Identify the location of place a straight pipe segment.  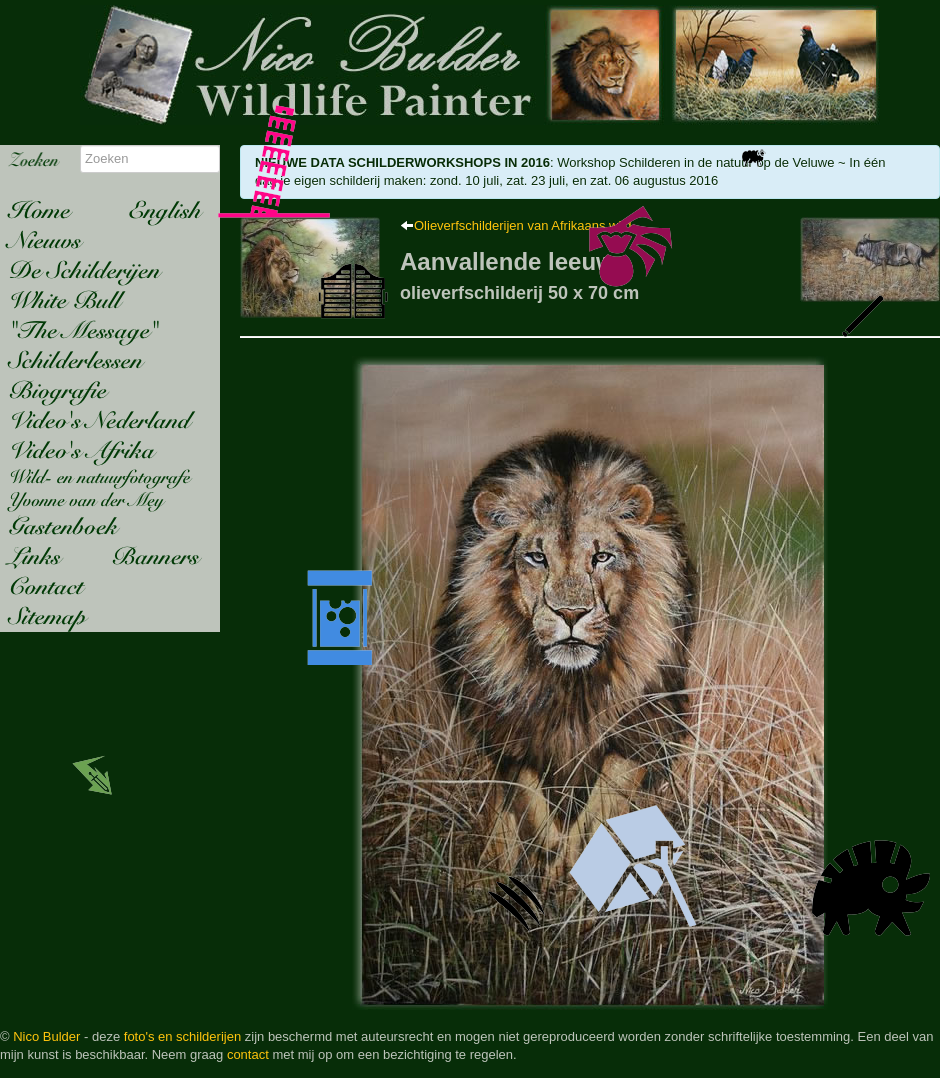
(863, 316).